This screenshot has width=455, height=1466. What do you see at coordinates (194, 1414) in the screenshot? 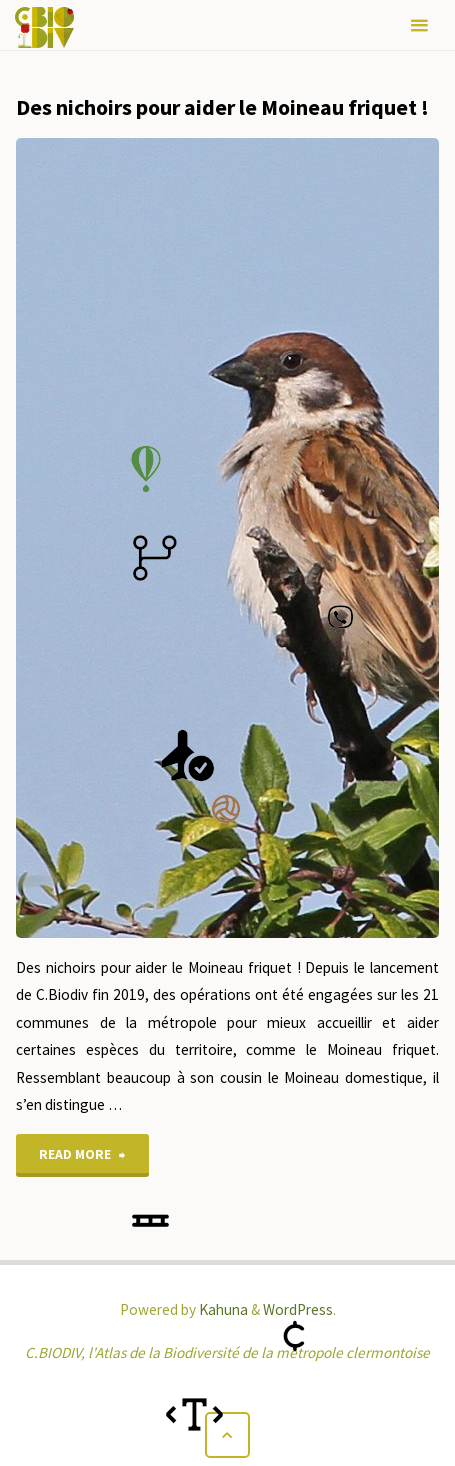
I see `represents a function or method parameter` at bounding box center [194, 1414].